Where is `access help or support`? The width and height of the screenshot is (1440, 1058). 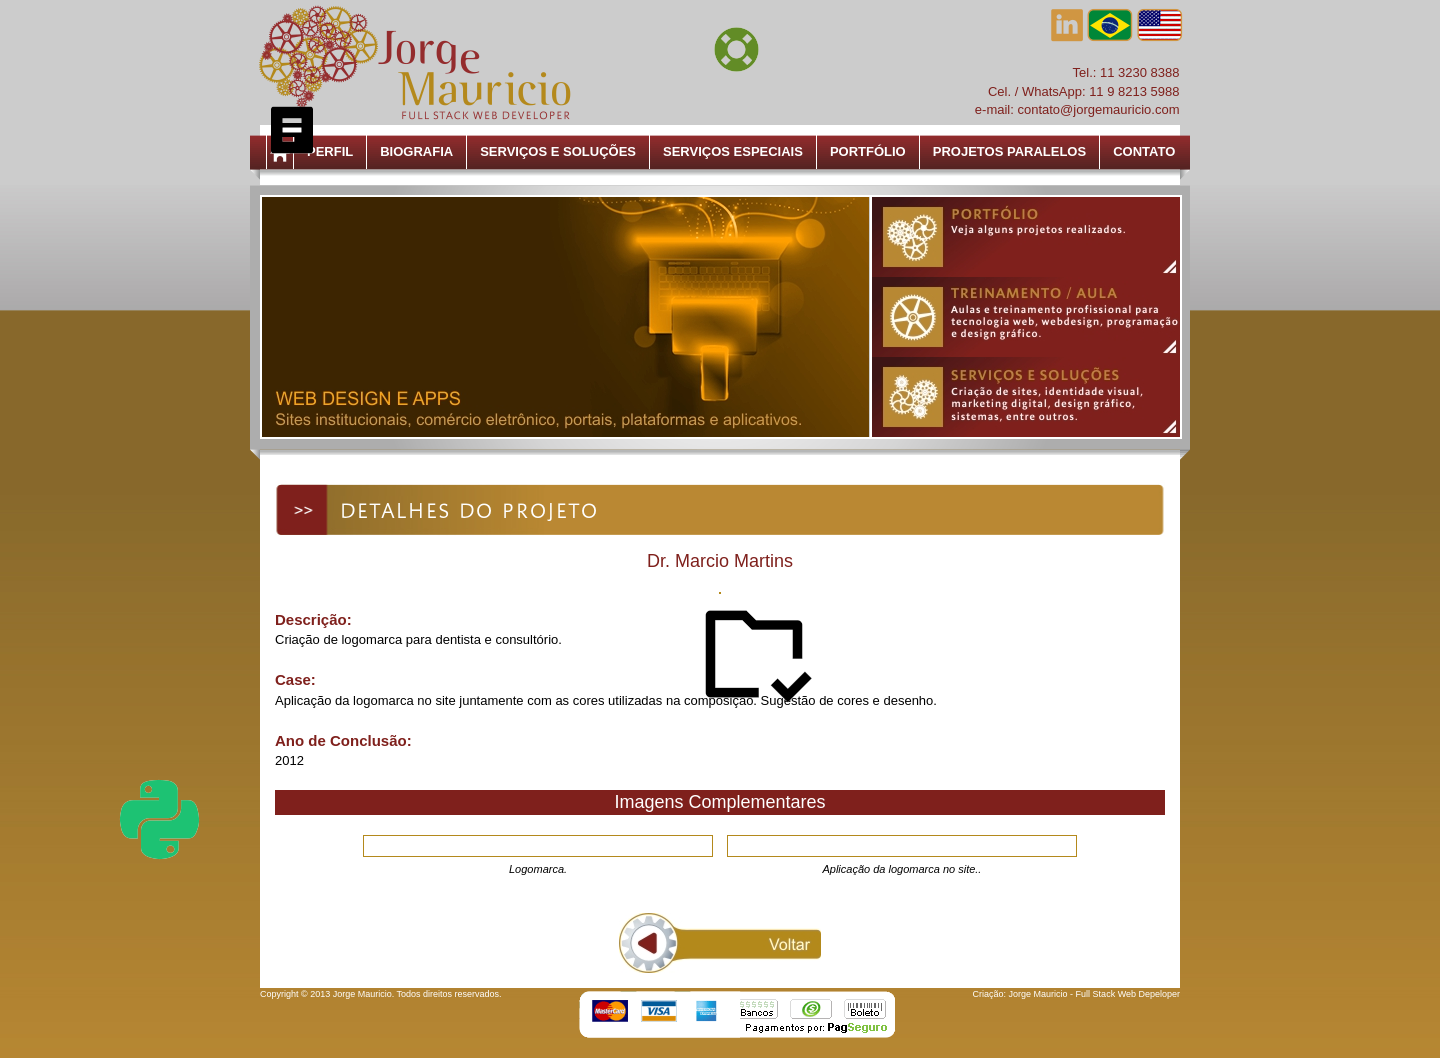
access help or support is located at coordinates (736, 49).